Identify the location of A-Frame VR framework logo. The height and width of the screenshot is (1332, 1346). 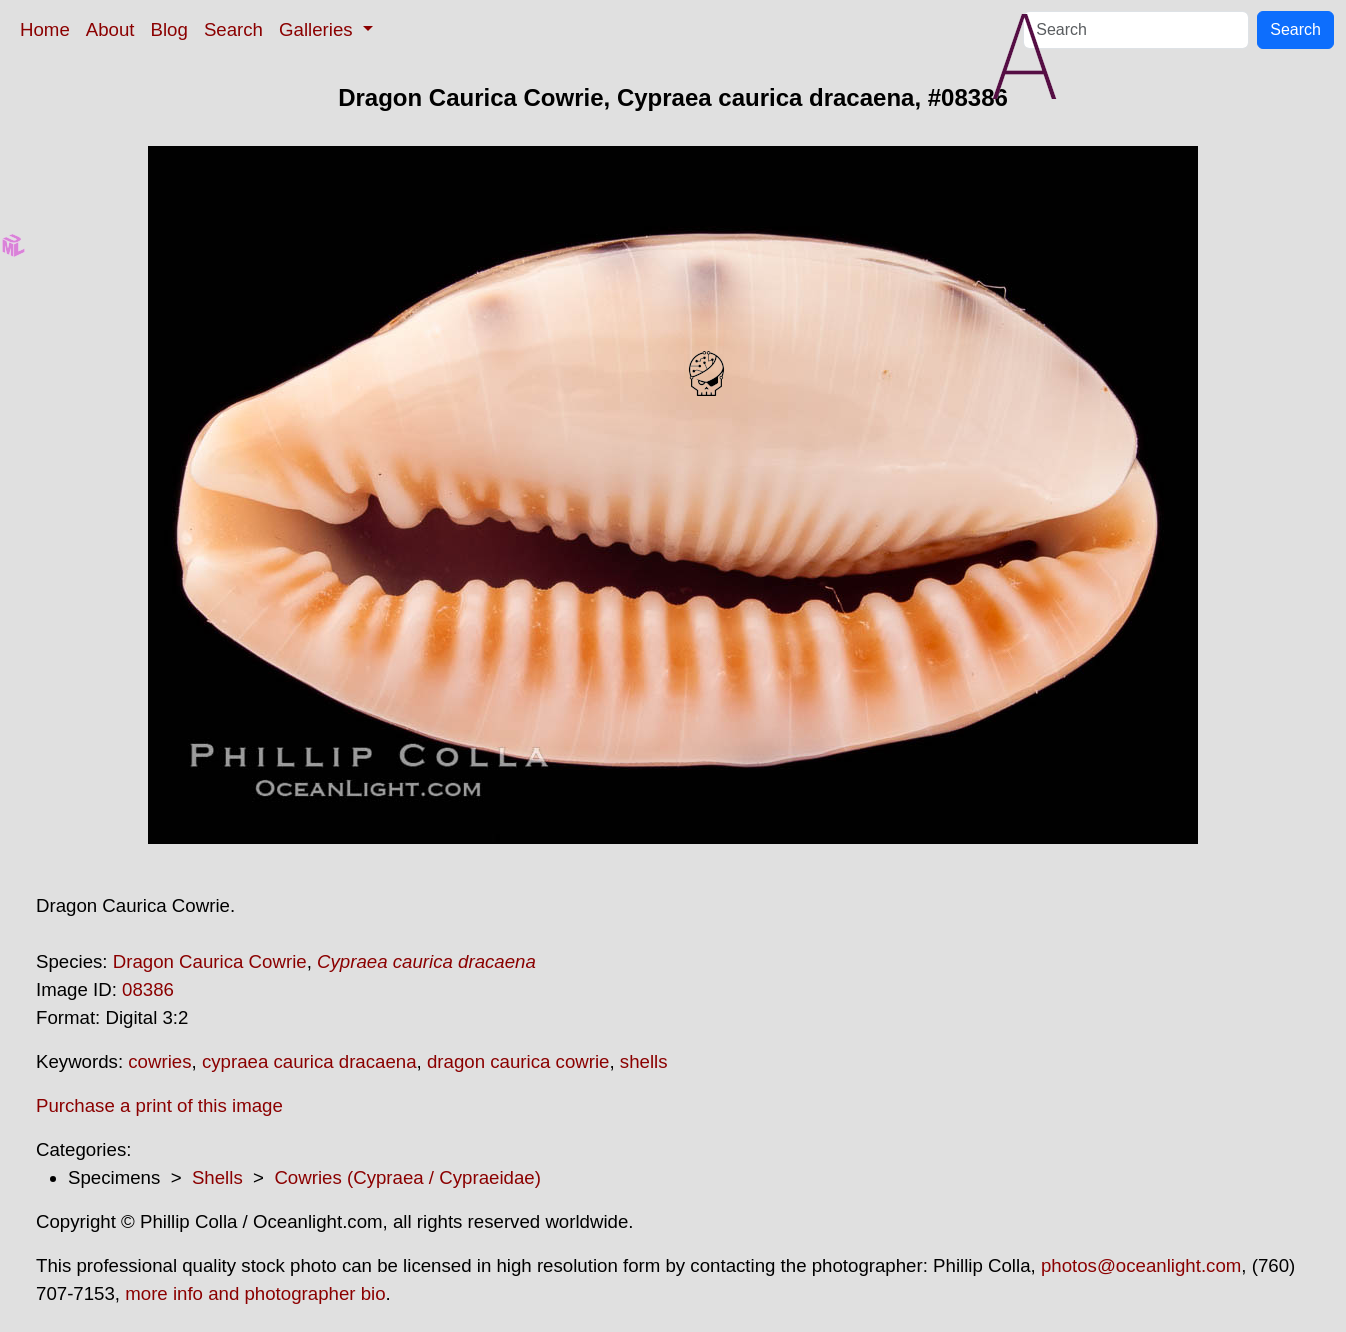
(1024, 56).